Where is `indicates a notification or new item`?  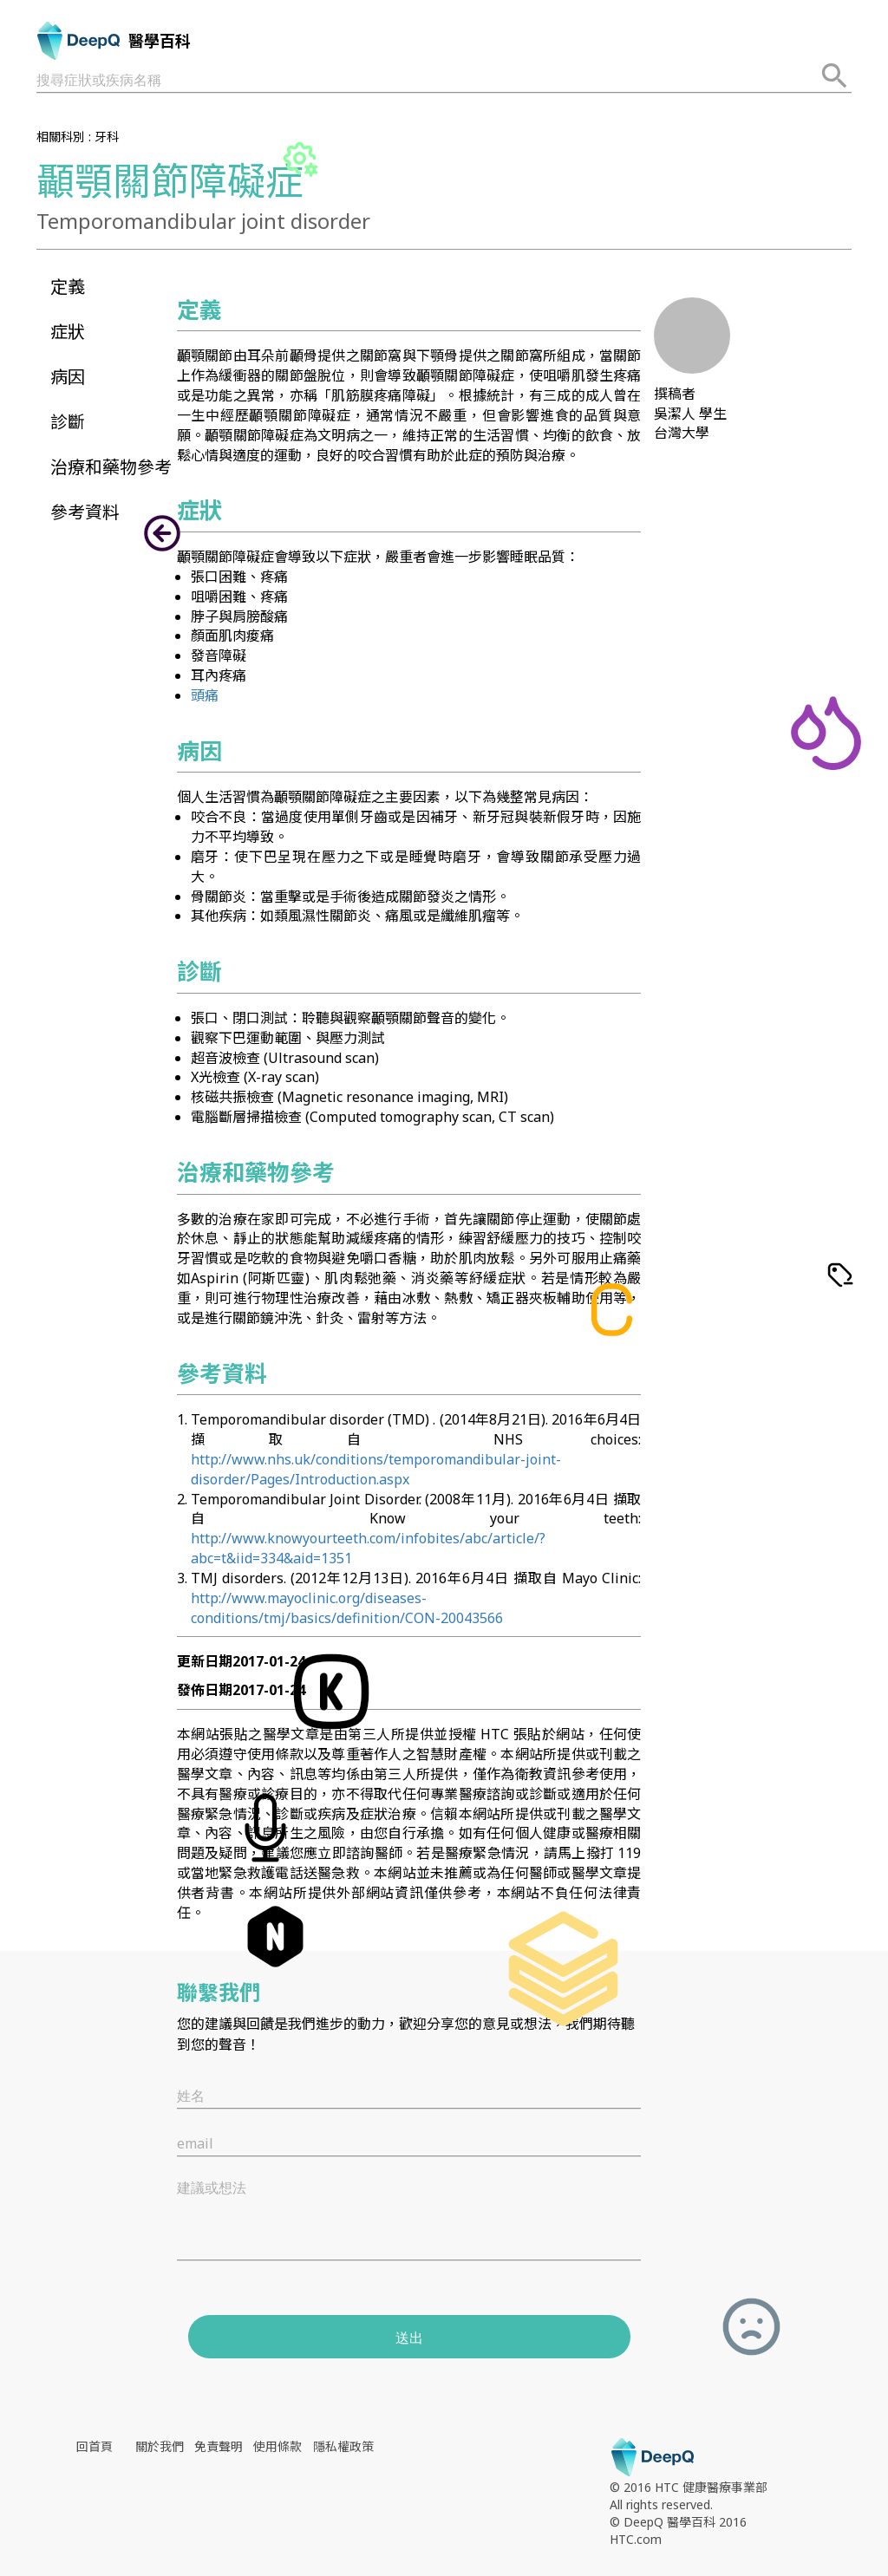 indicates a notification or new item is located at coordinates (275, 1936).